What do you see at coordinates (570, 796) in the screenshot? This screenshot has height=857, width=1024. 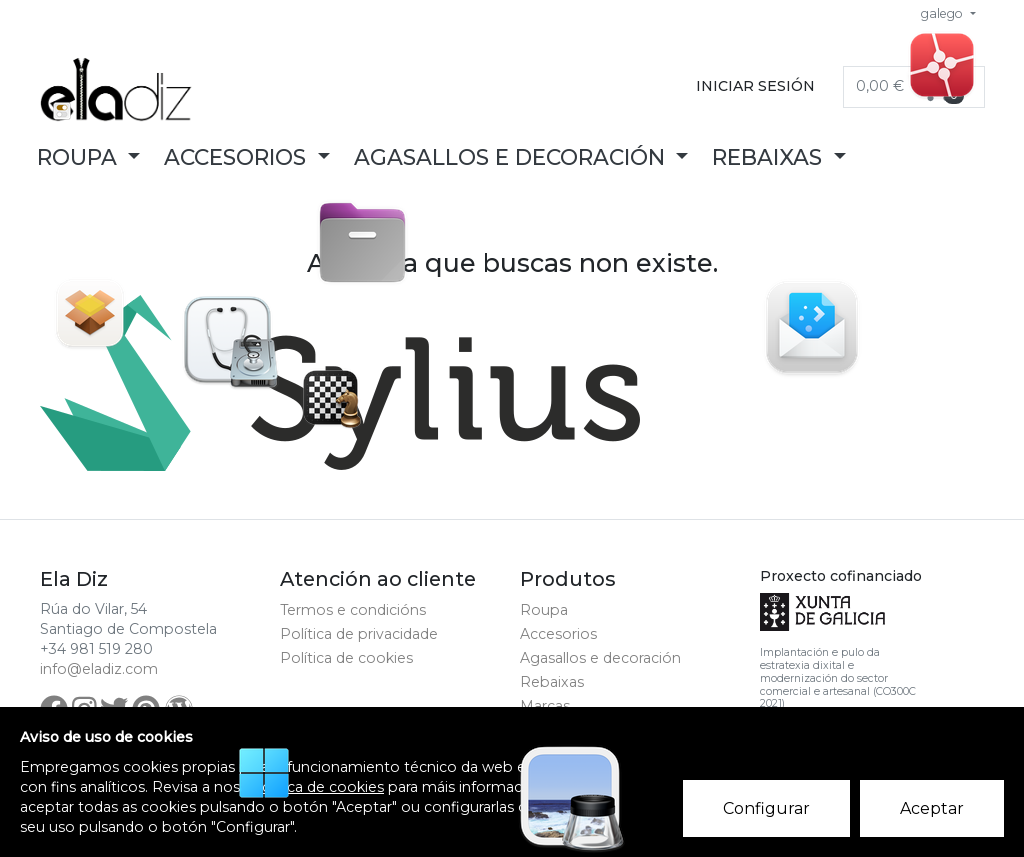 I see `open Preview app to view images and PDFs` at bounding box center [570, 796].